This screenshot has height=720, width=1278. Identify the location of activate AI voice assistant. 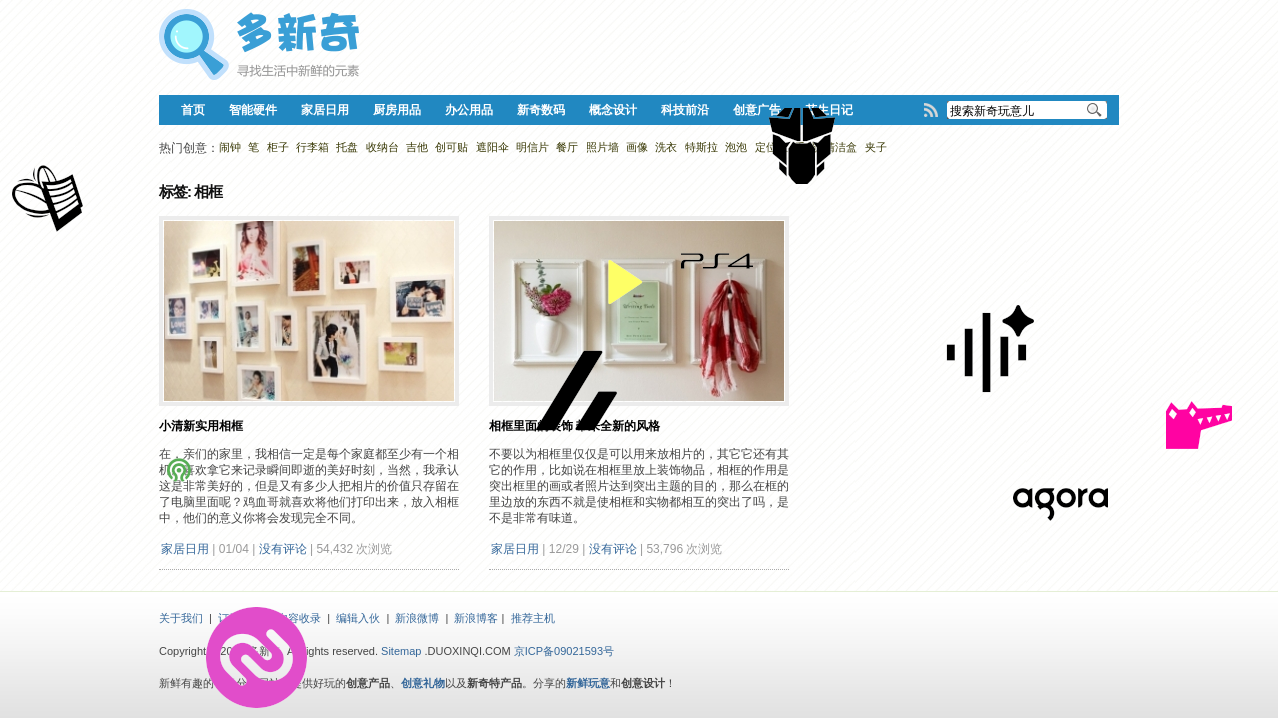
(986, 352).